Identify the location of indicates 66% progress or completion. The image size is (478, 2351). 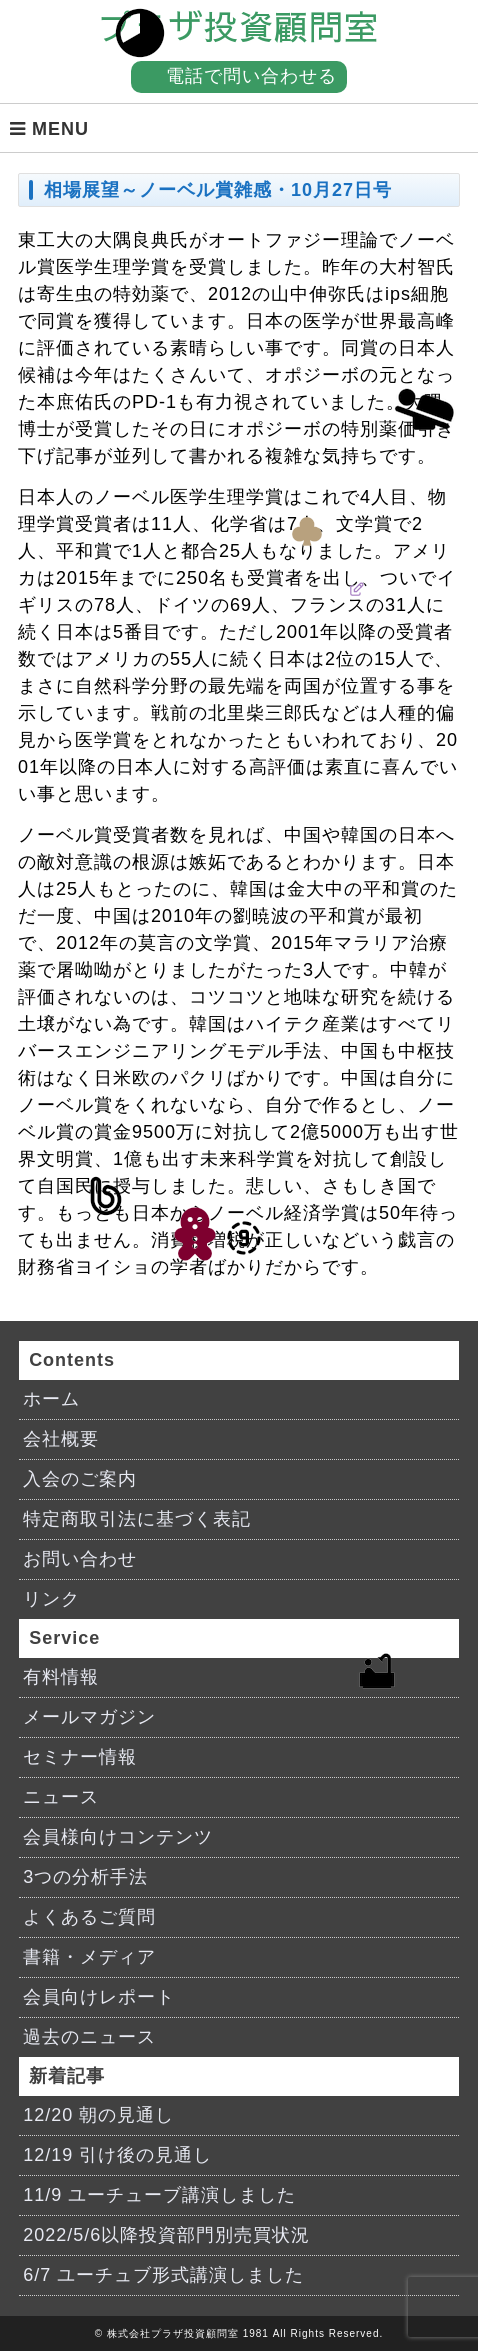
(140, 33).